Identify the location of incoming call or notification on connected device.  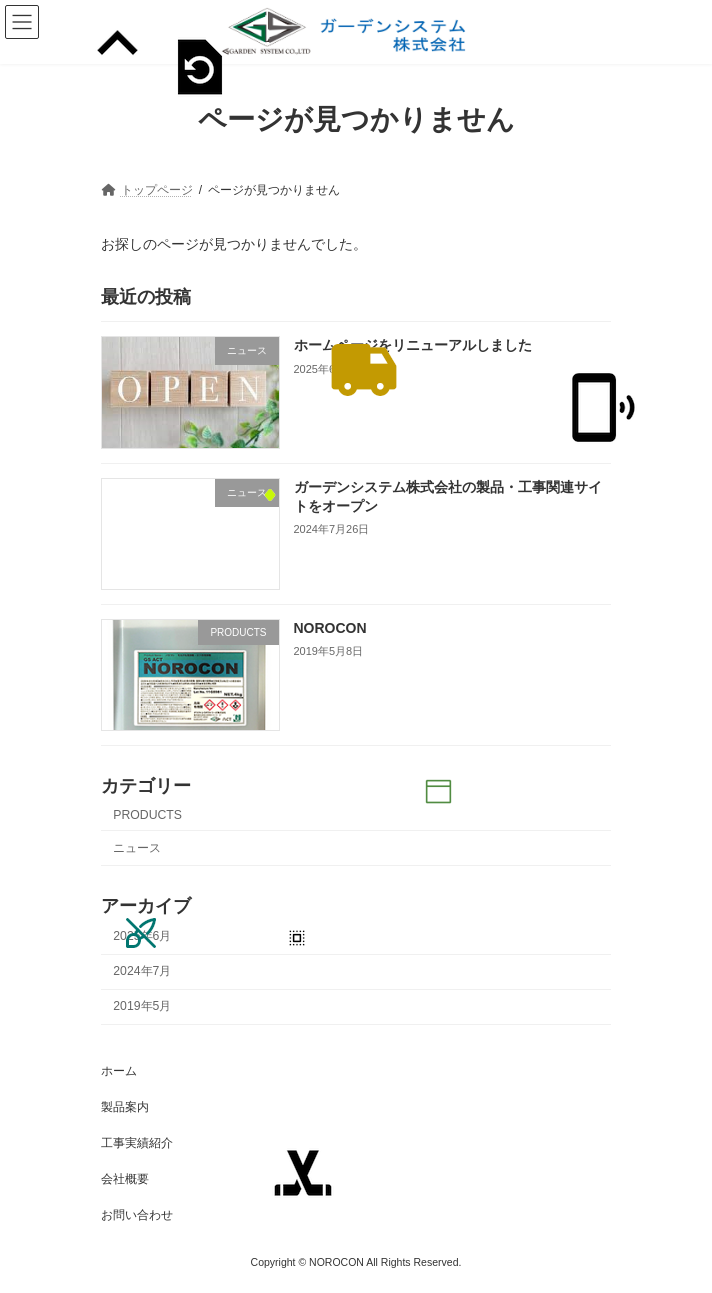
(603, 407).